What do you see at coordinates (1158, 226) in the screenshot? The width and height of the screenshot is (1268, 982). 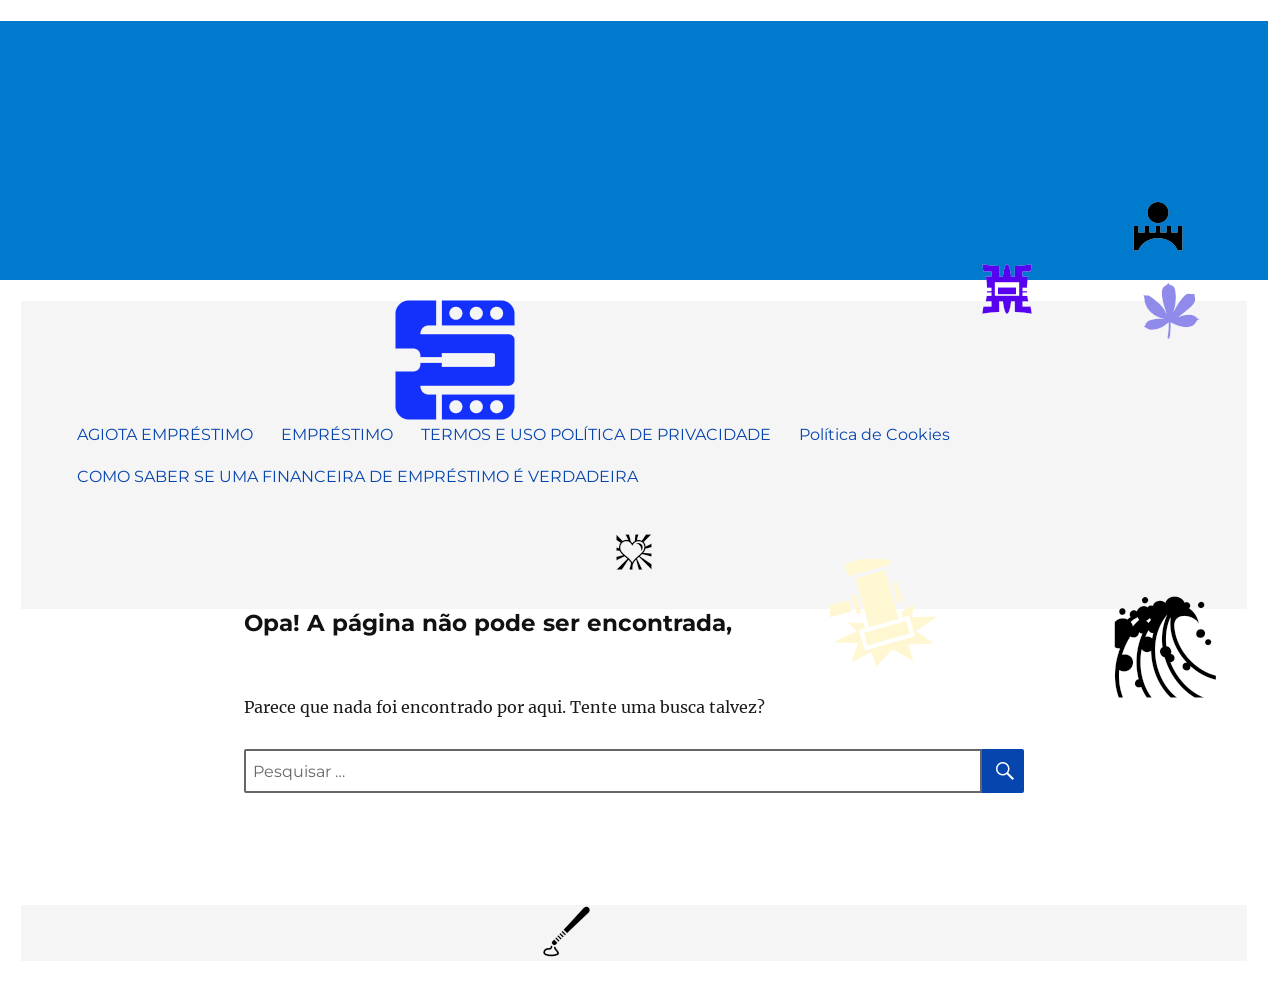 I see `travel to or view a bridge location` at bounding box center [1158, 226].